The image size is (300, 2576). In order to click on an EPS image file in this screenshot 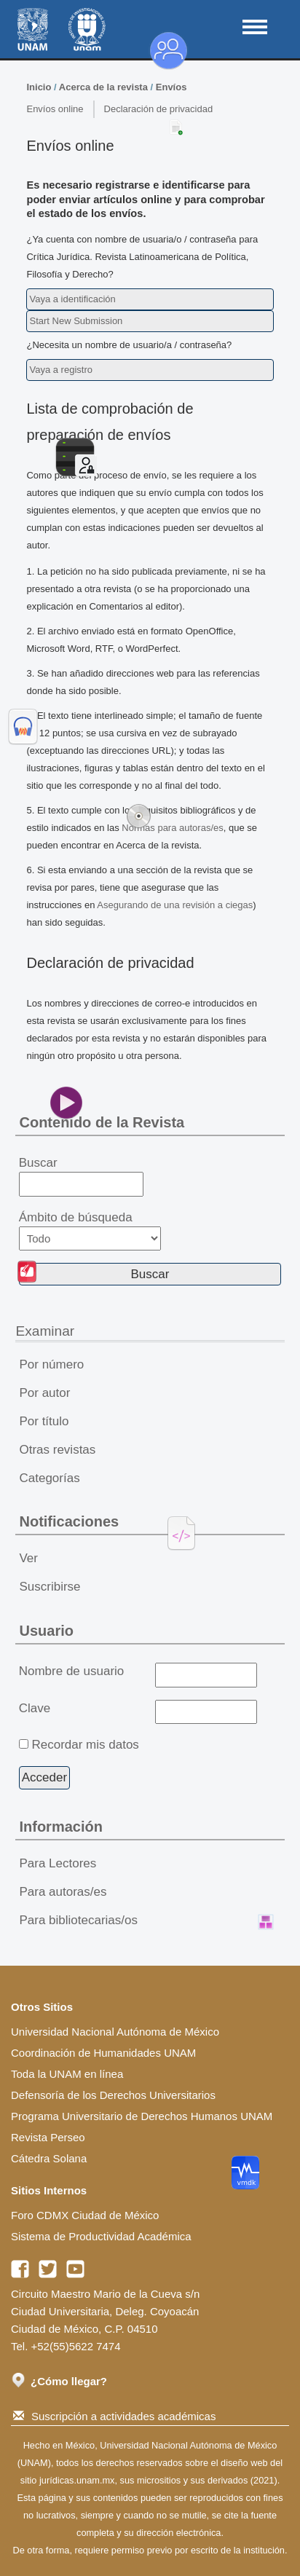, I will do `click(27, 1272)`.